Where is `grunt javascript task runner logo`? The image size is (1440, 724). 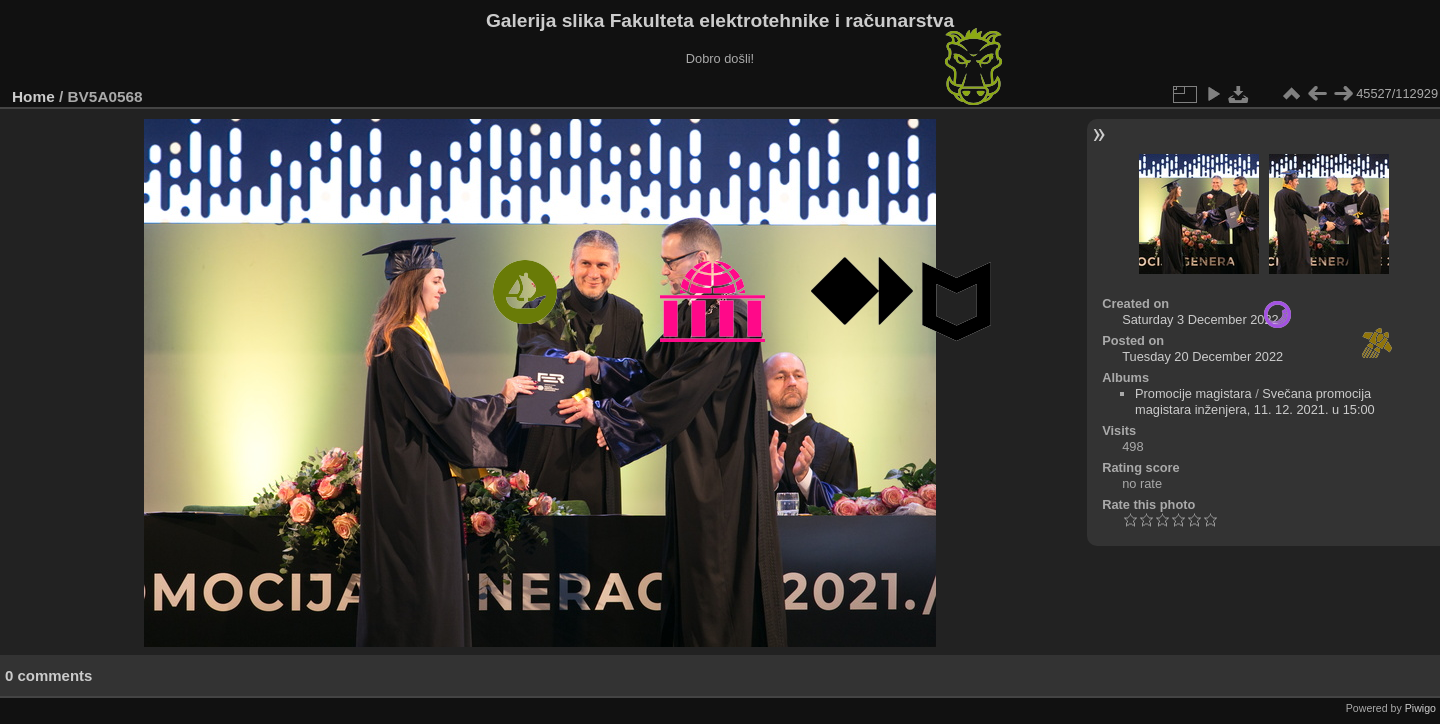
grunt javascript task runner logo is located at coordinates (973, 66).